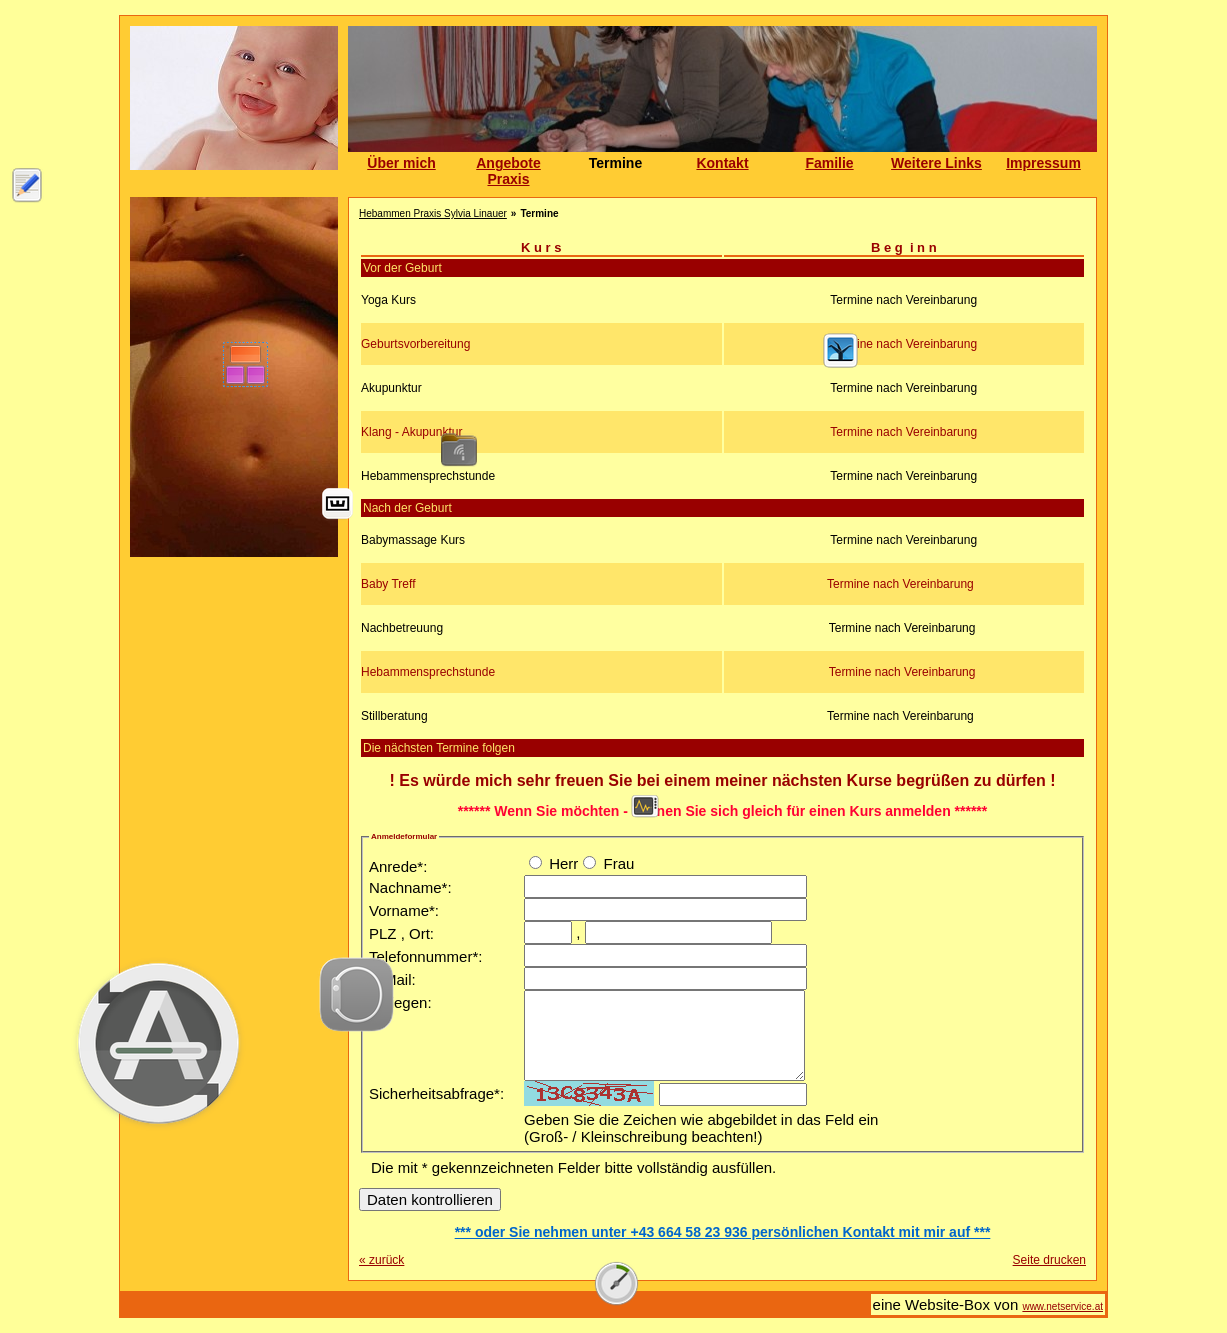  Describe the element at coordinates (158, 1043) in the screenshot. I see `check for available software updates` at that location.